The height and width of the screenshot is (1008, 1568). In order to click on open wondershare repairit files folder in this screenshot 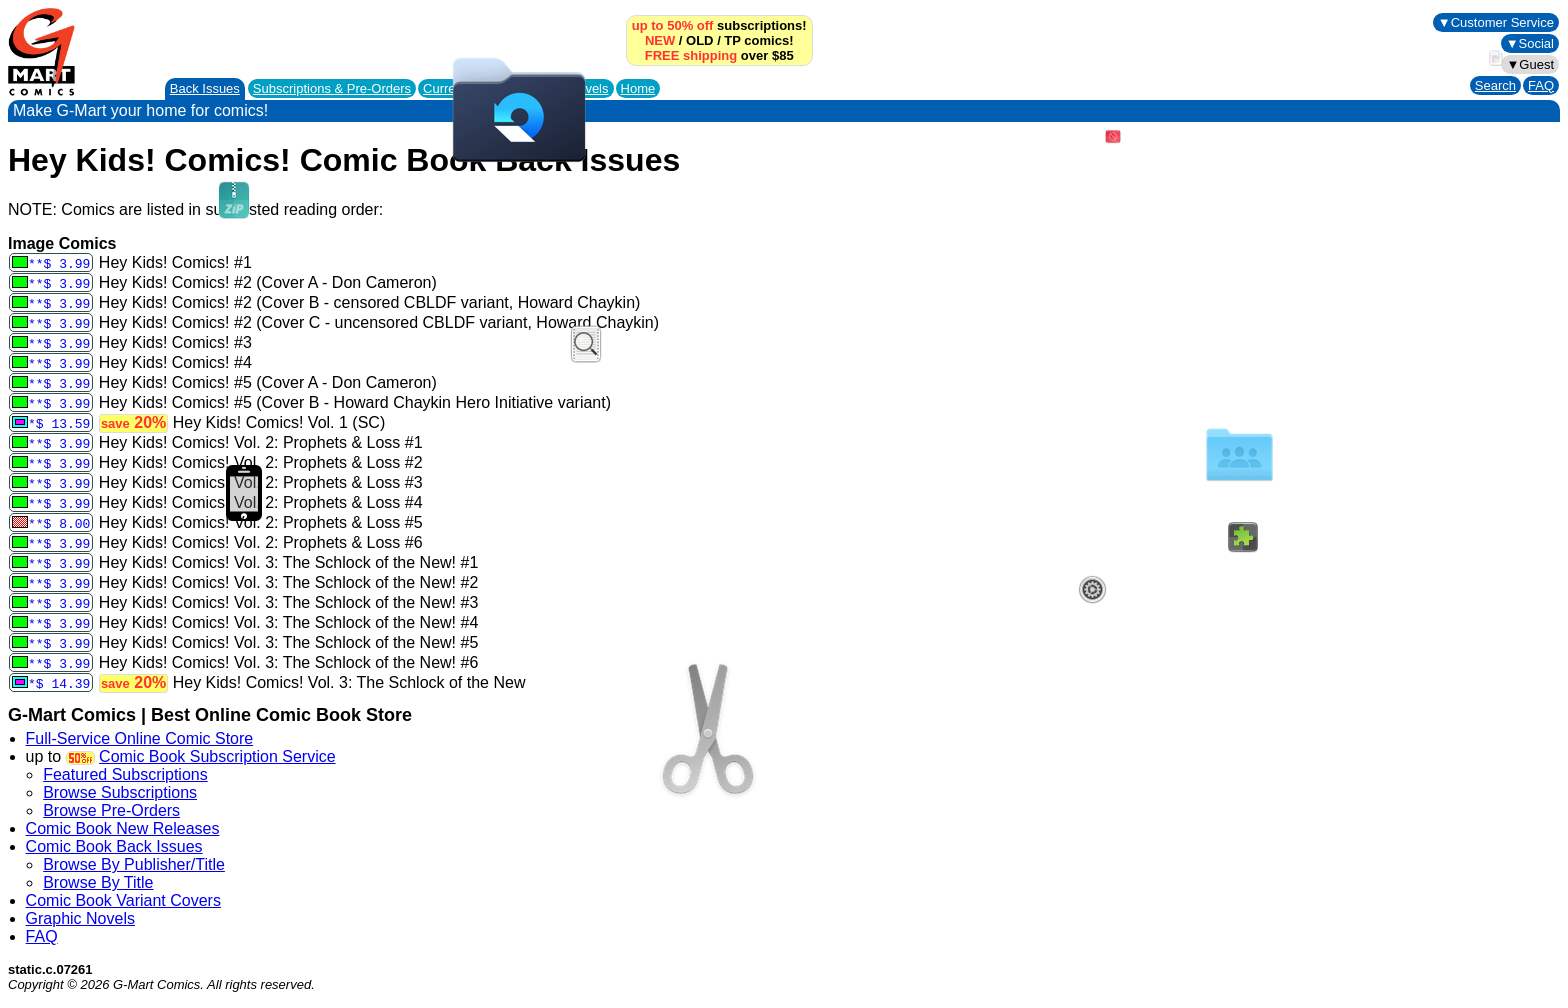, I will do `click(518, 113)`.